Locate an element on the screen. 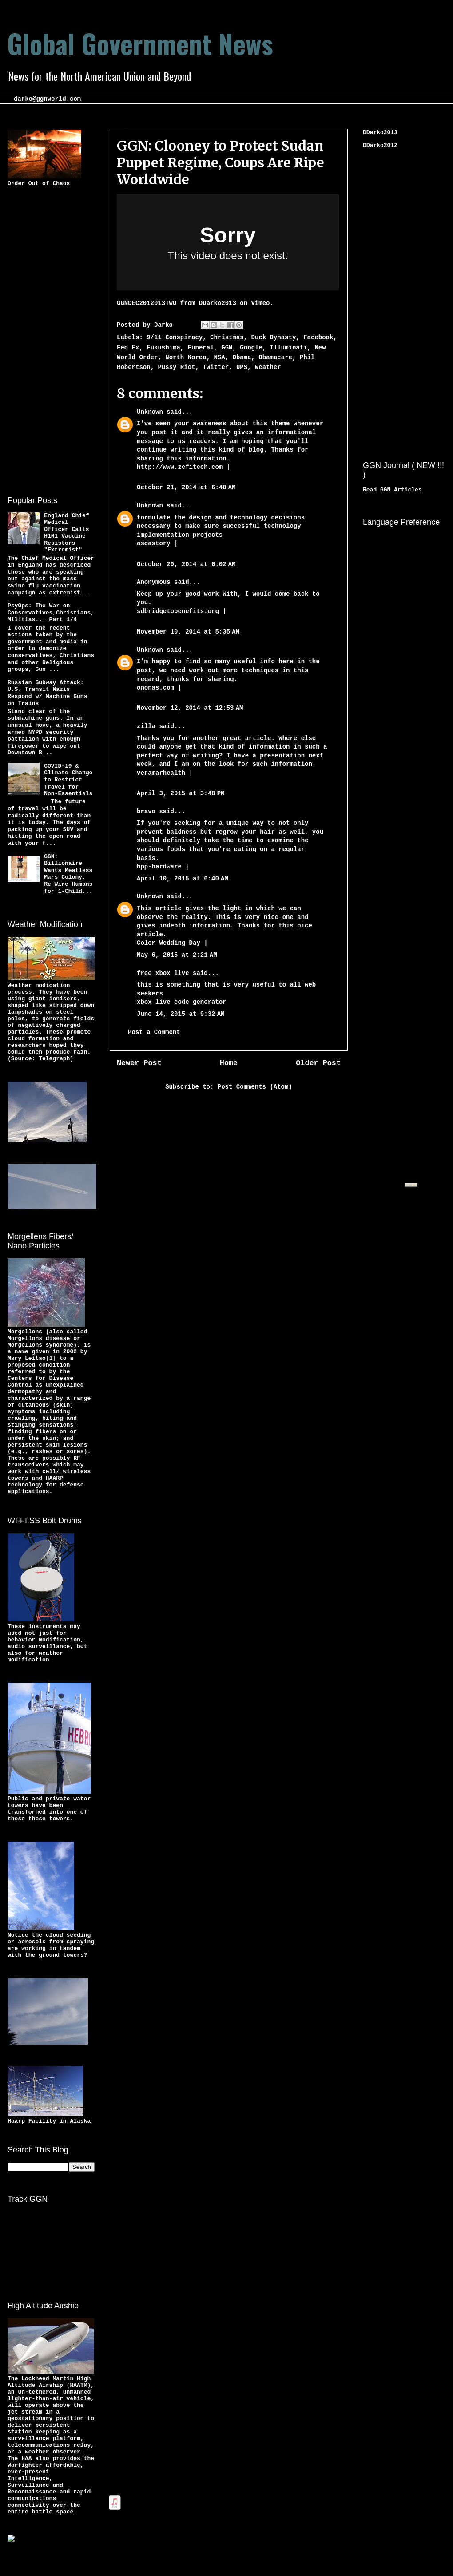  bluetooth keyboard connected (yellow variant) is located at coordinates (411, 1185).